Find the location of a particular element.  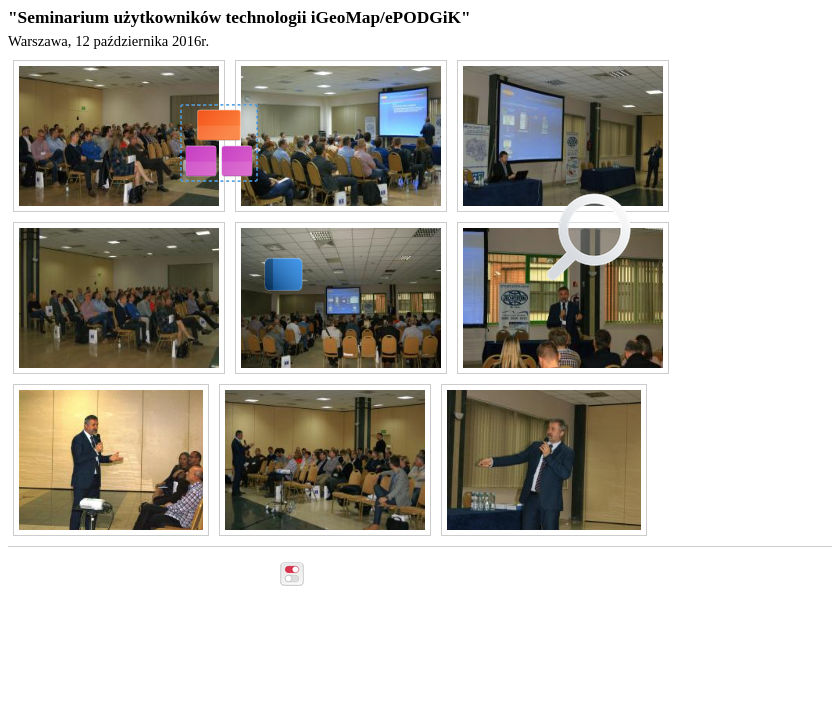

access the desktop folder is located at coordinates (283, 273).